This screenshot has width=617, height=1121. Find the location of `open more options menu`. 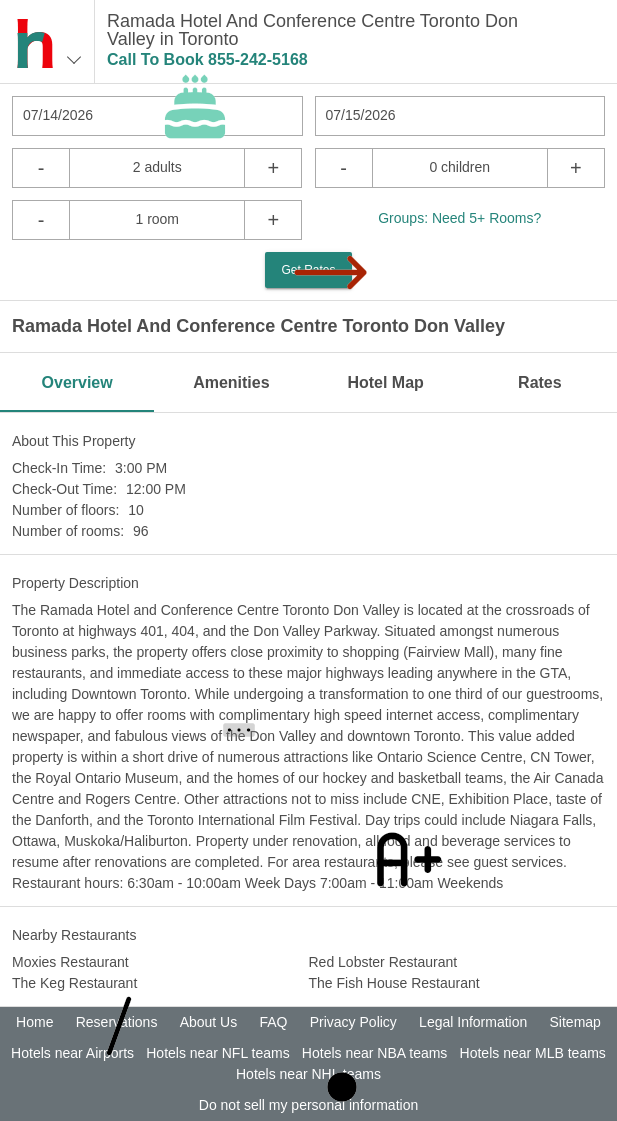

open more options menu is located at coordinates (239, 730).